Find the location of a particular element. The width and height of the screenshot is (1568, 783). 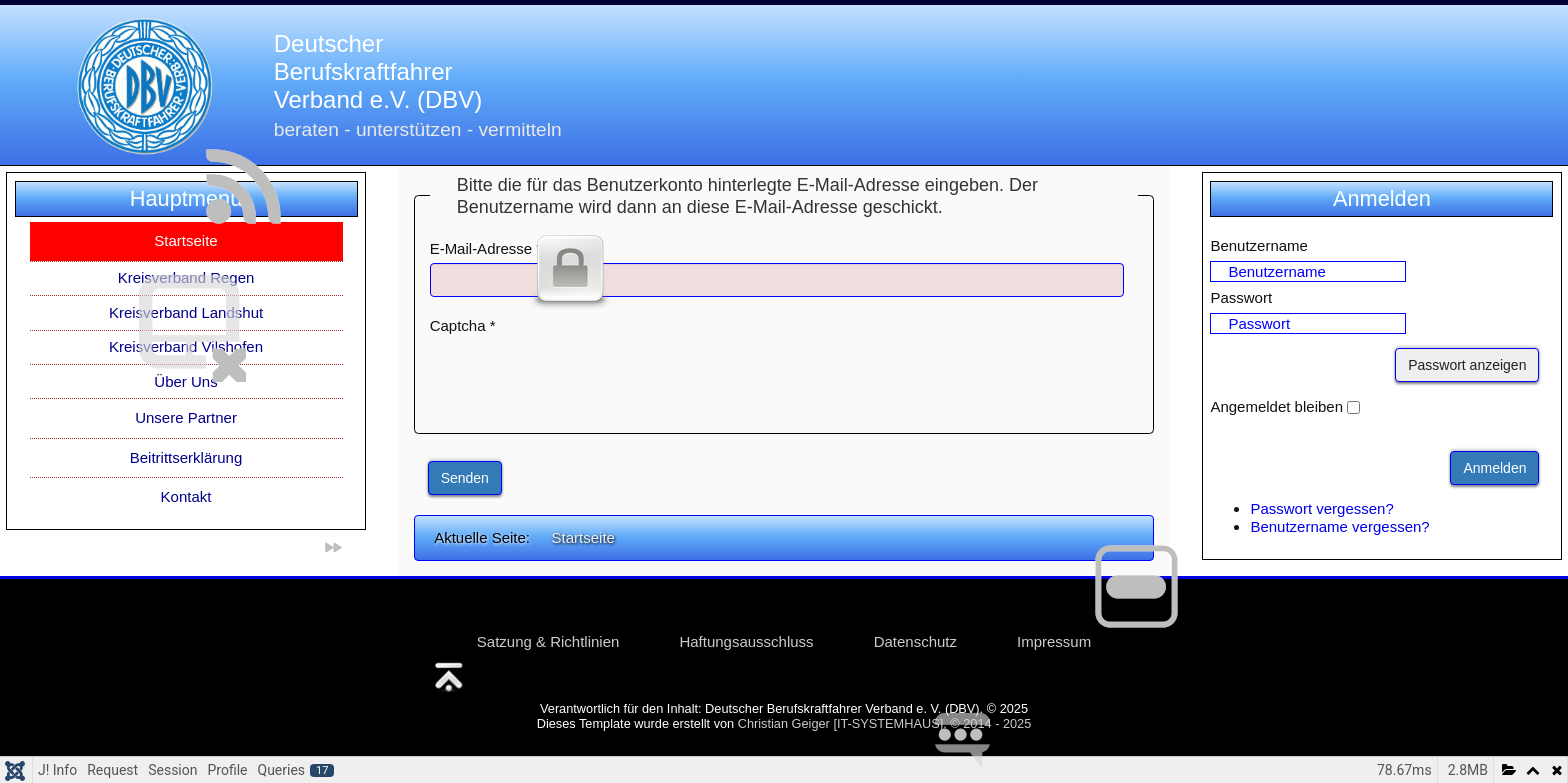

indicates a locked or read-only file is located at coordinates (571, 272).